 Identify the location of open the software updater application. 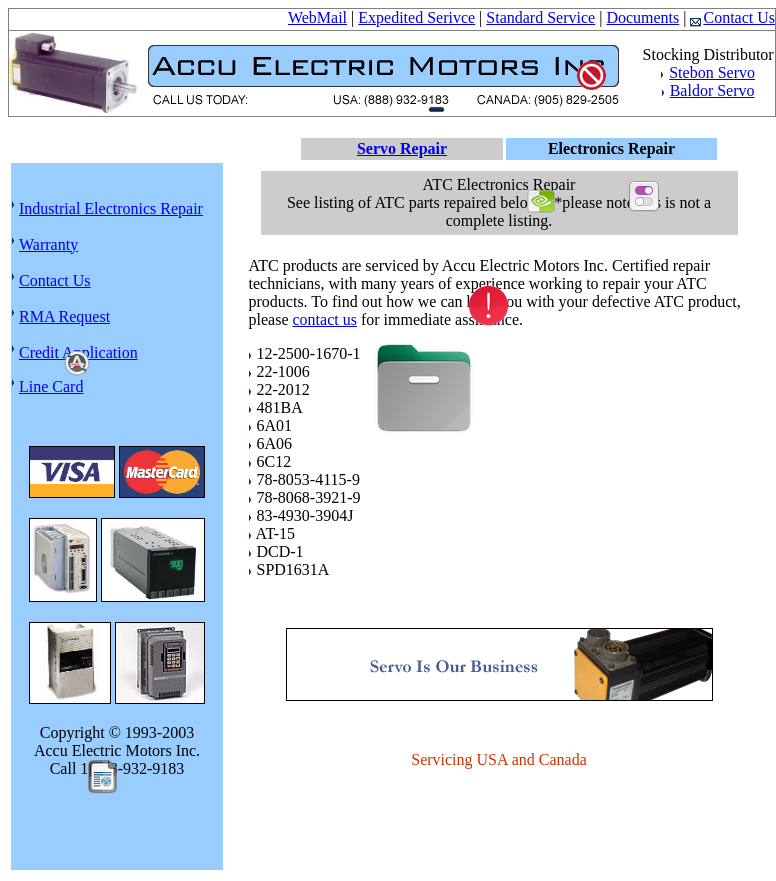
(77, 363).